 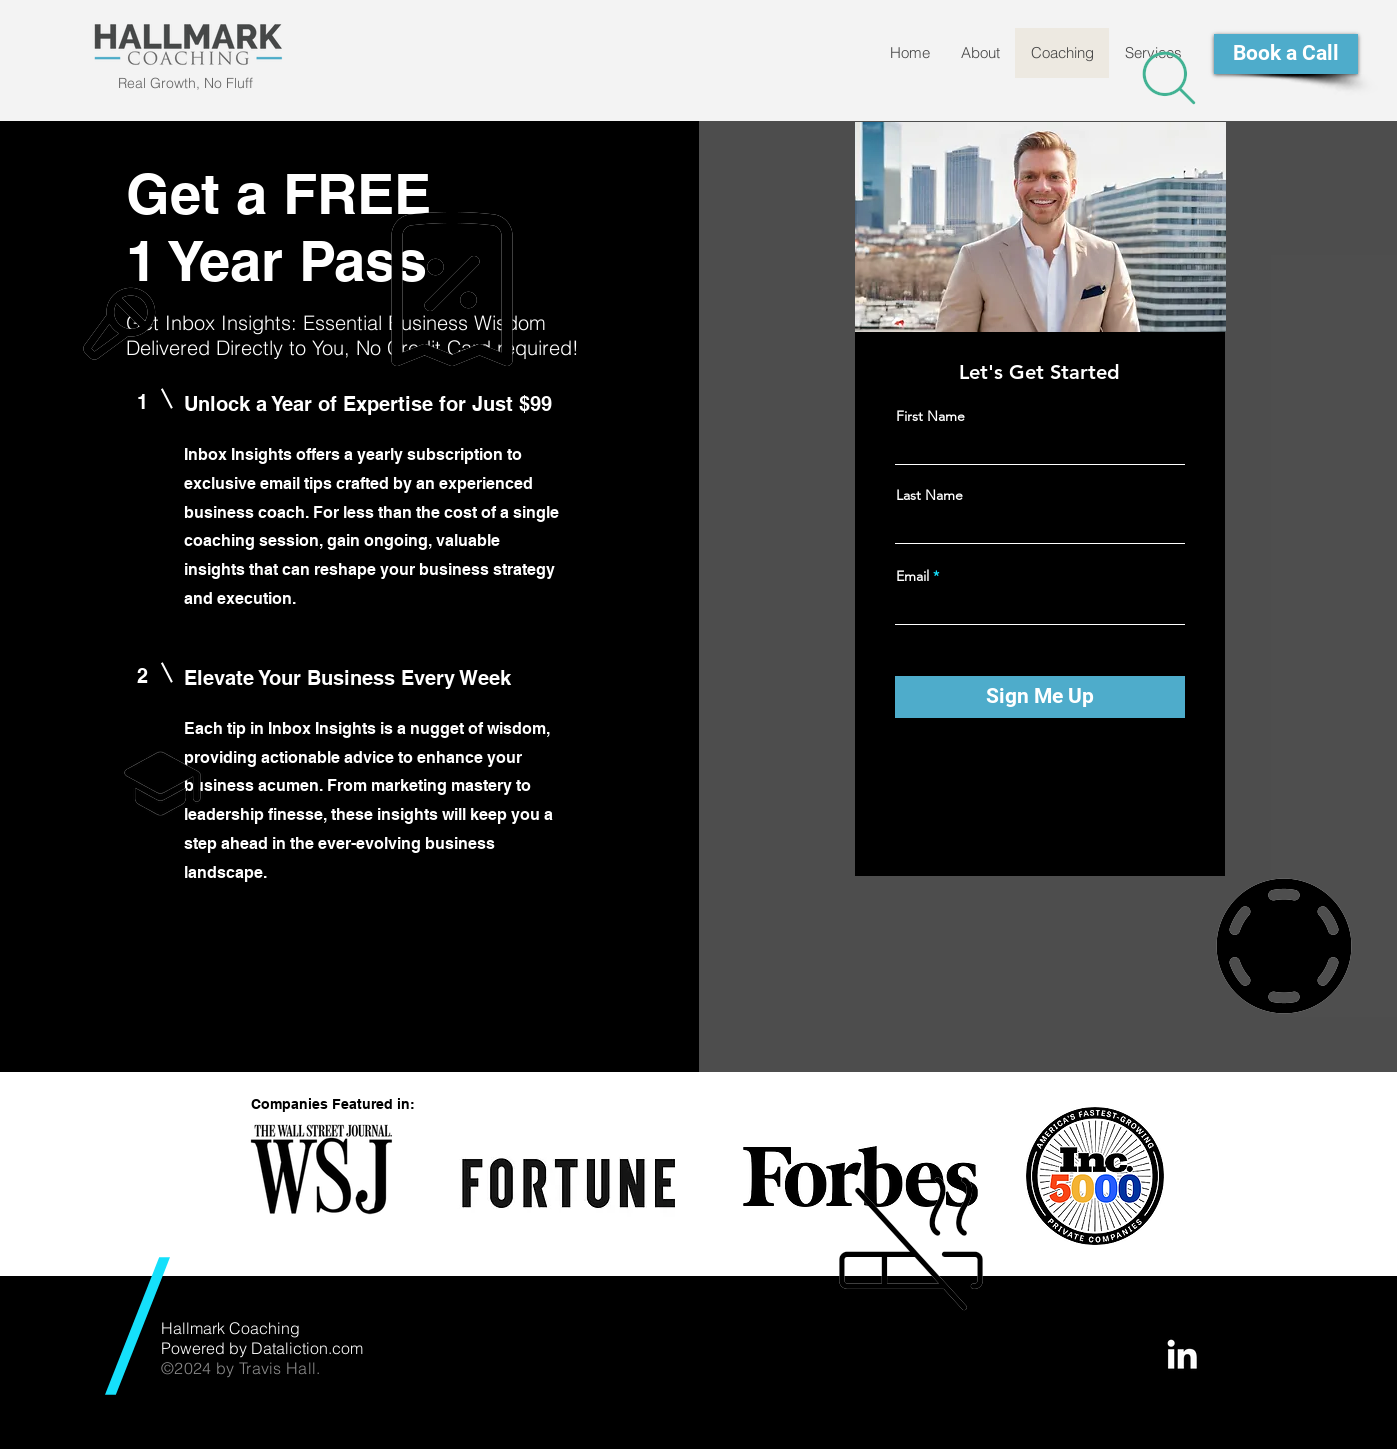 What do you see at coordinates (452, 289) in the screenshot?
I see `view discount or coupon codes` at bounding box center [452, 289].